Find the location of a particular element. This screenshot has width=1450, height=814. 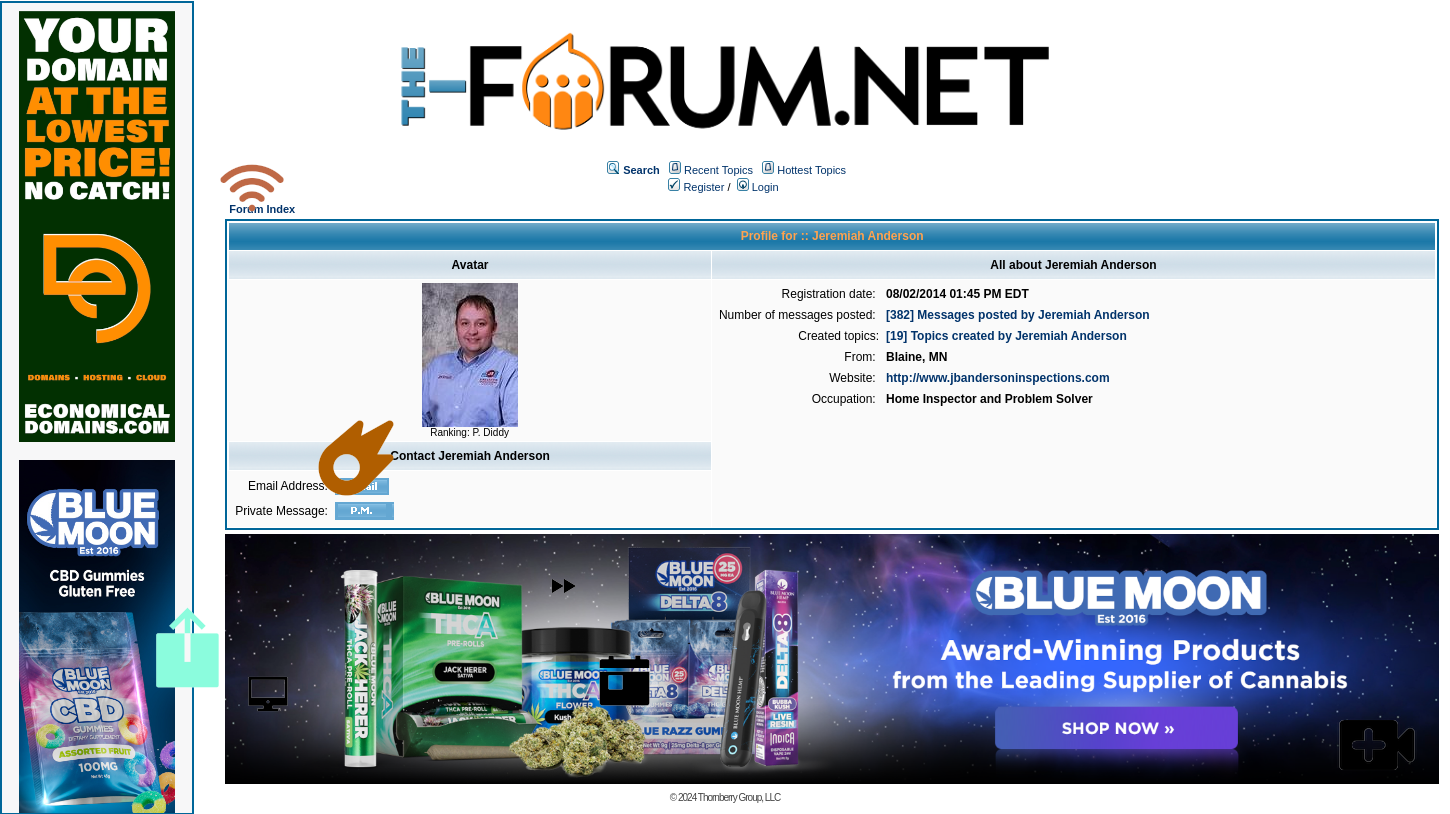

indicates a trending or viral item is located at coordinates (356, 458).